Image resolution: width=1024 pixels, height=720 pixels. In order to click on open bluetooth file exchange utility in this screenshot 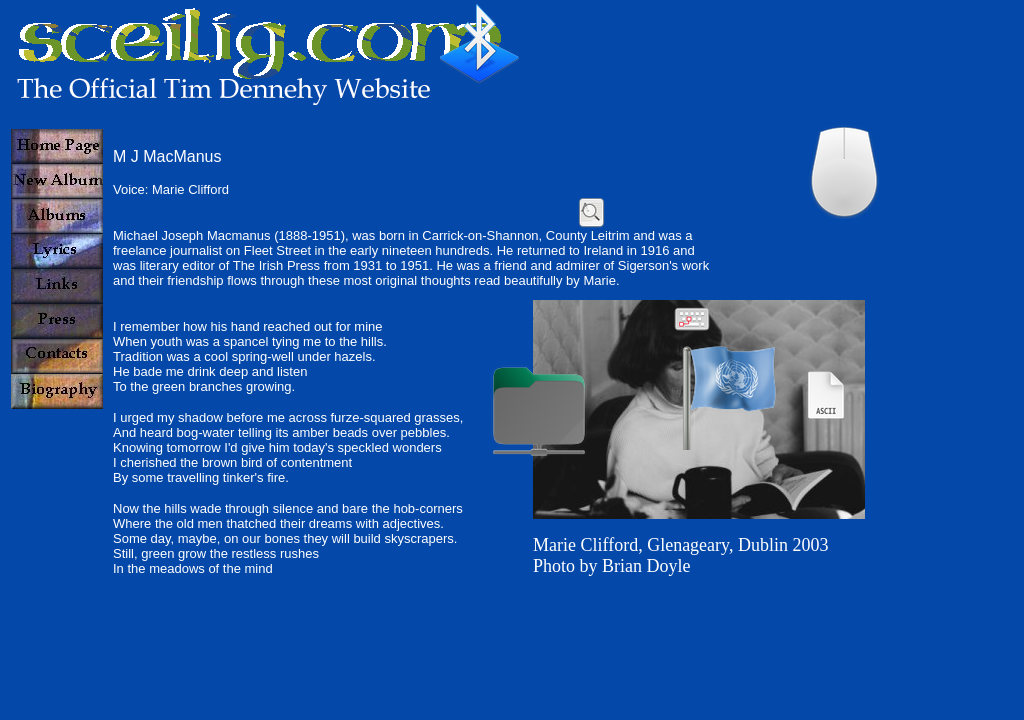, I will do `click(478, 44)`.